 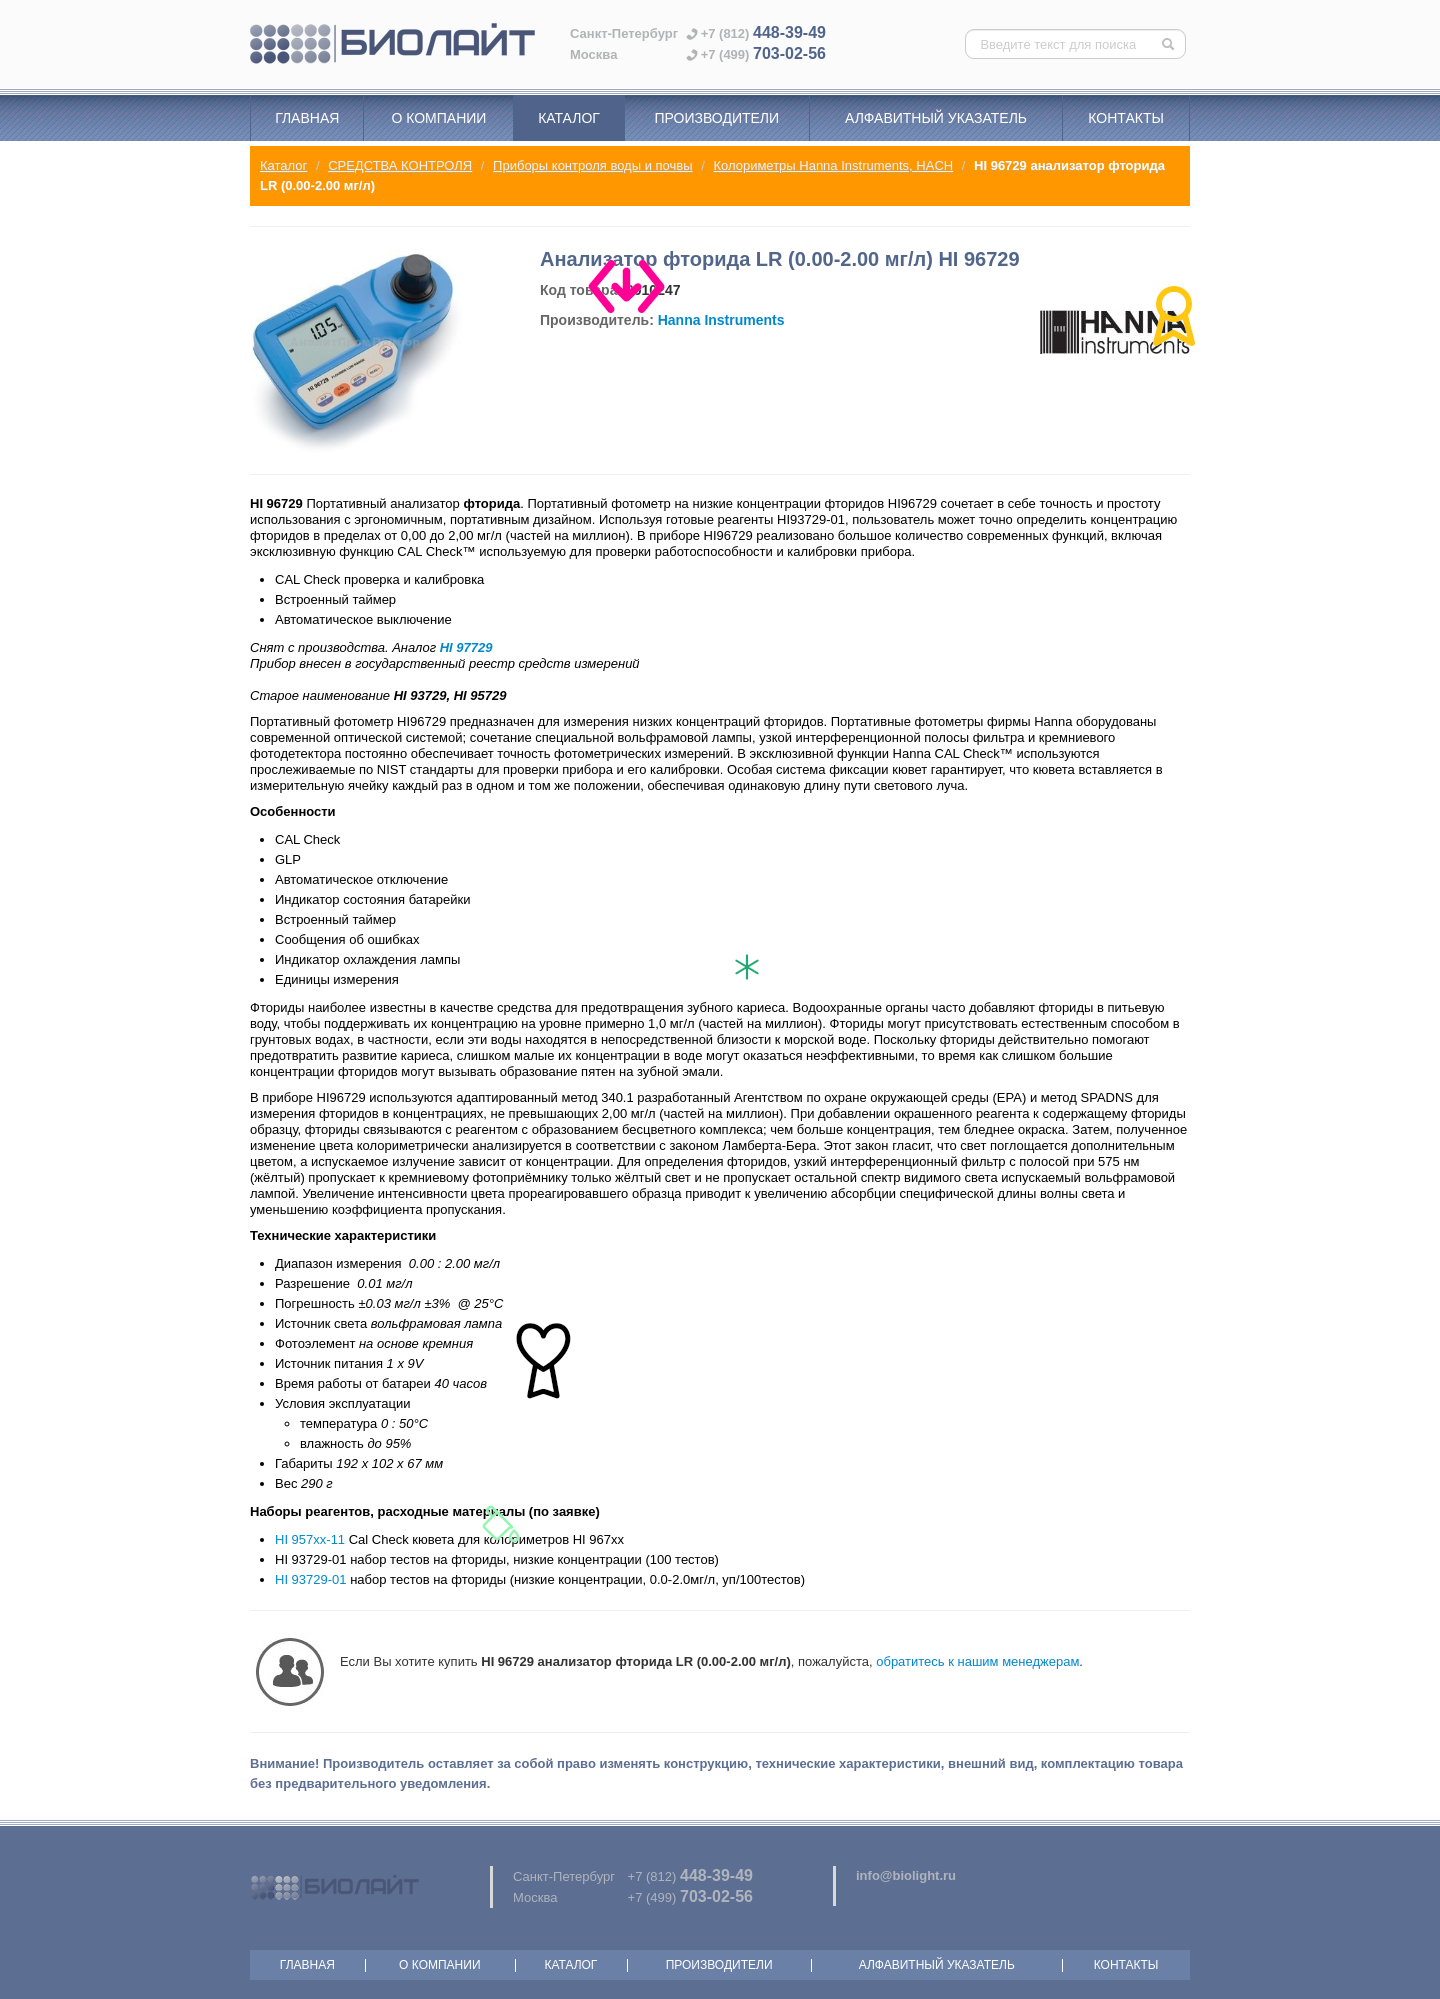 What do you see at coordinates (1174, 316) in the screenshot?
I see `view achievements or awards` at bounding box center [1174, 316].